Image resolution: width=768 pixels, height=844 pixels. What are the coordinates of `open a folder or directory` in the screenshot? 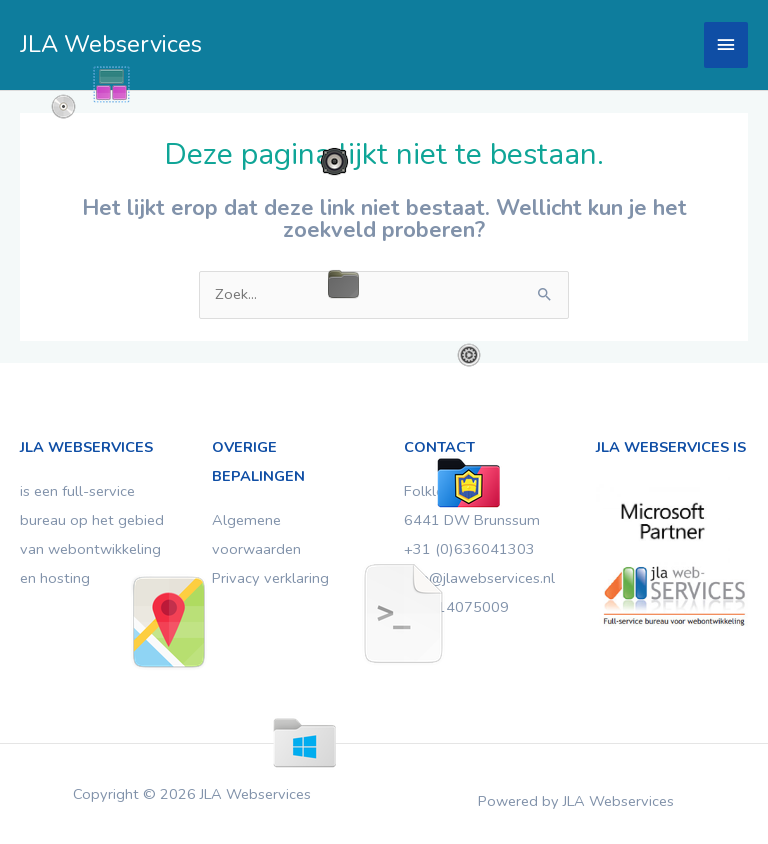 It's located at (343, 283).